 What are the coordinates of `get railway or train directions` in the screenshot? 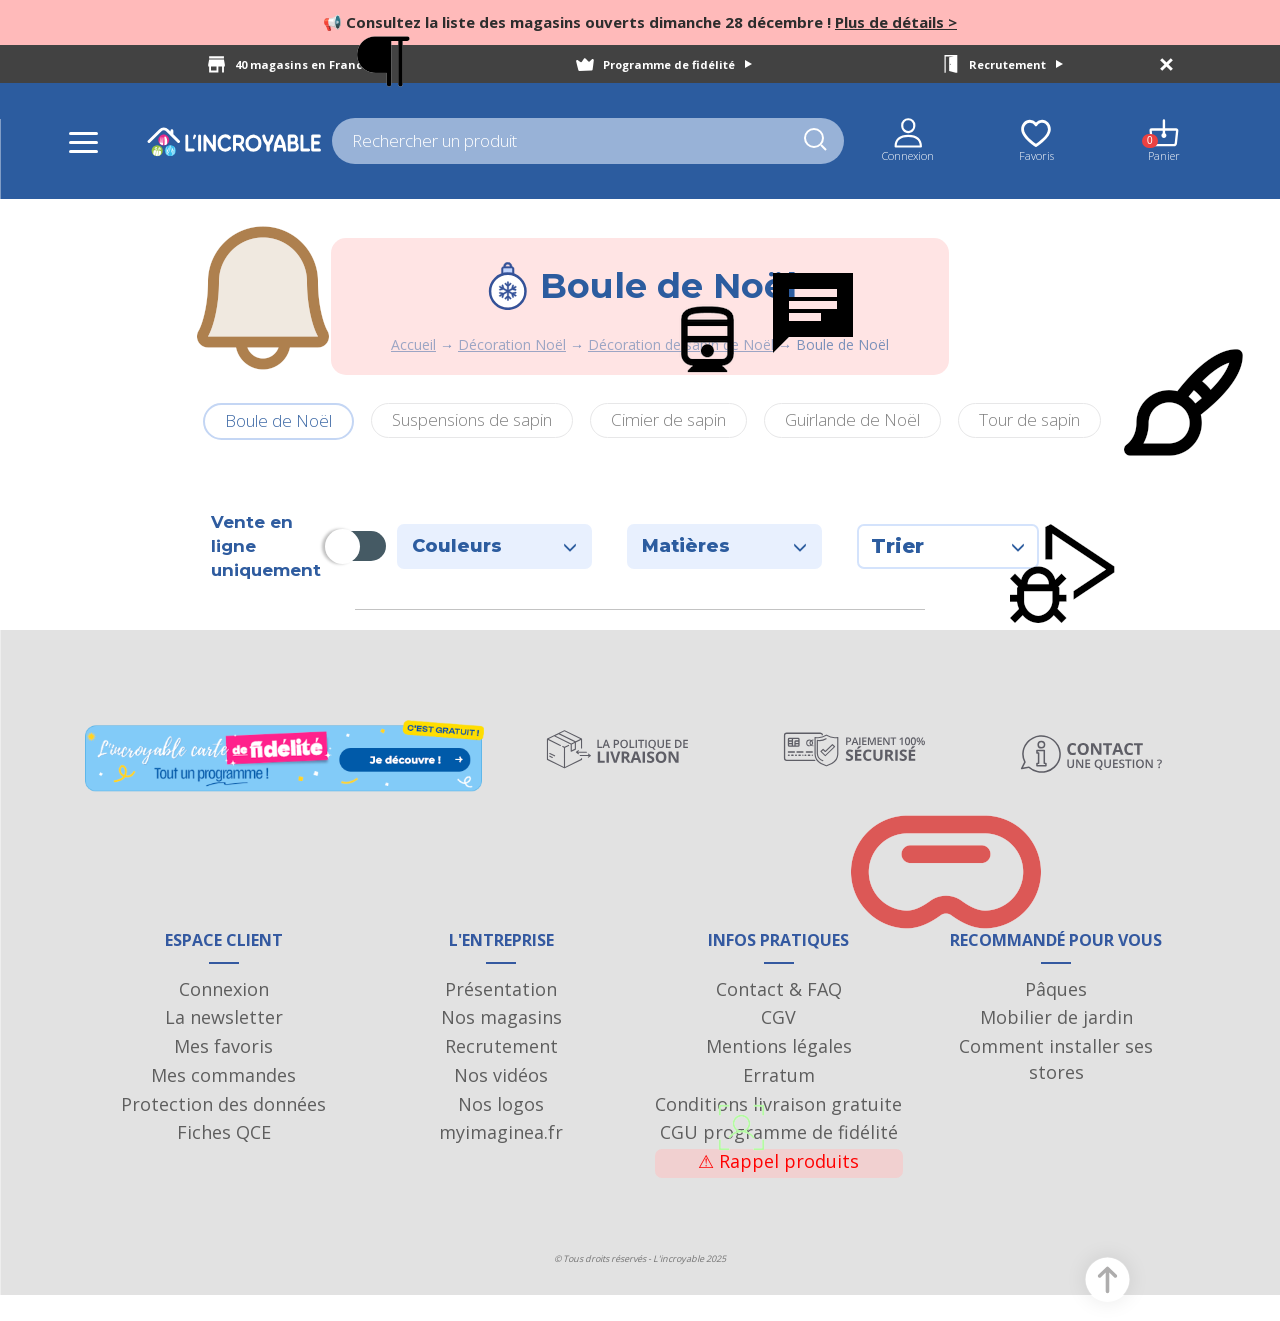 It's located at (707, 342).